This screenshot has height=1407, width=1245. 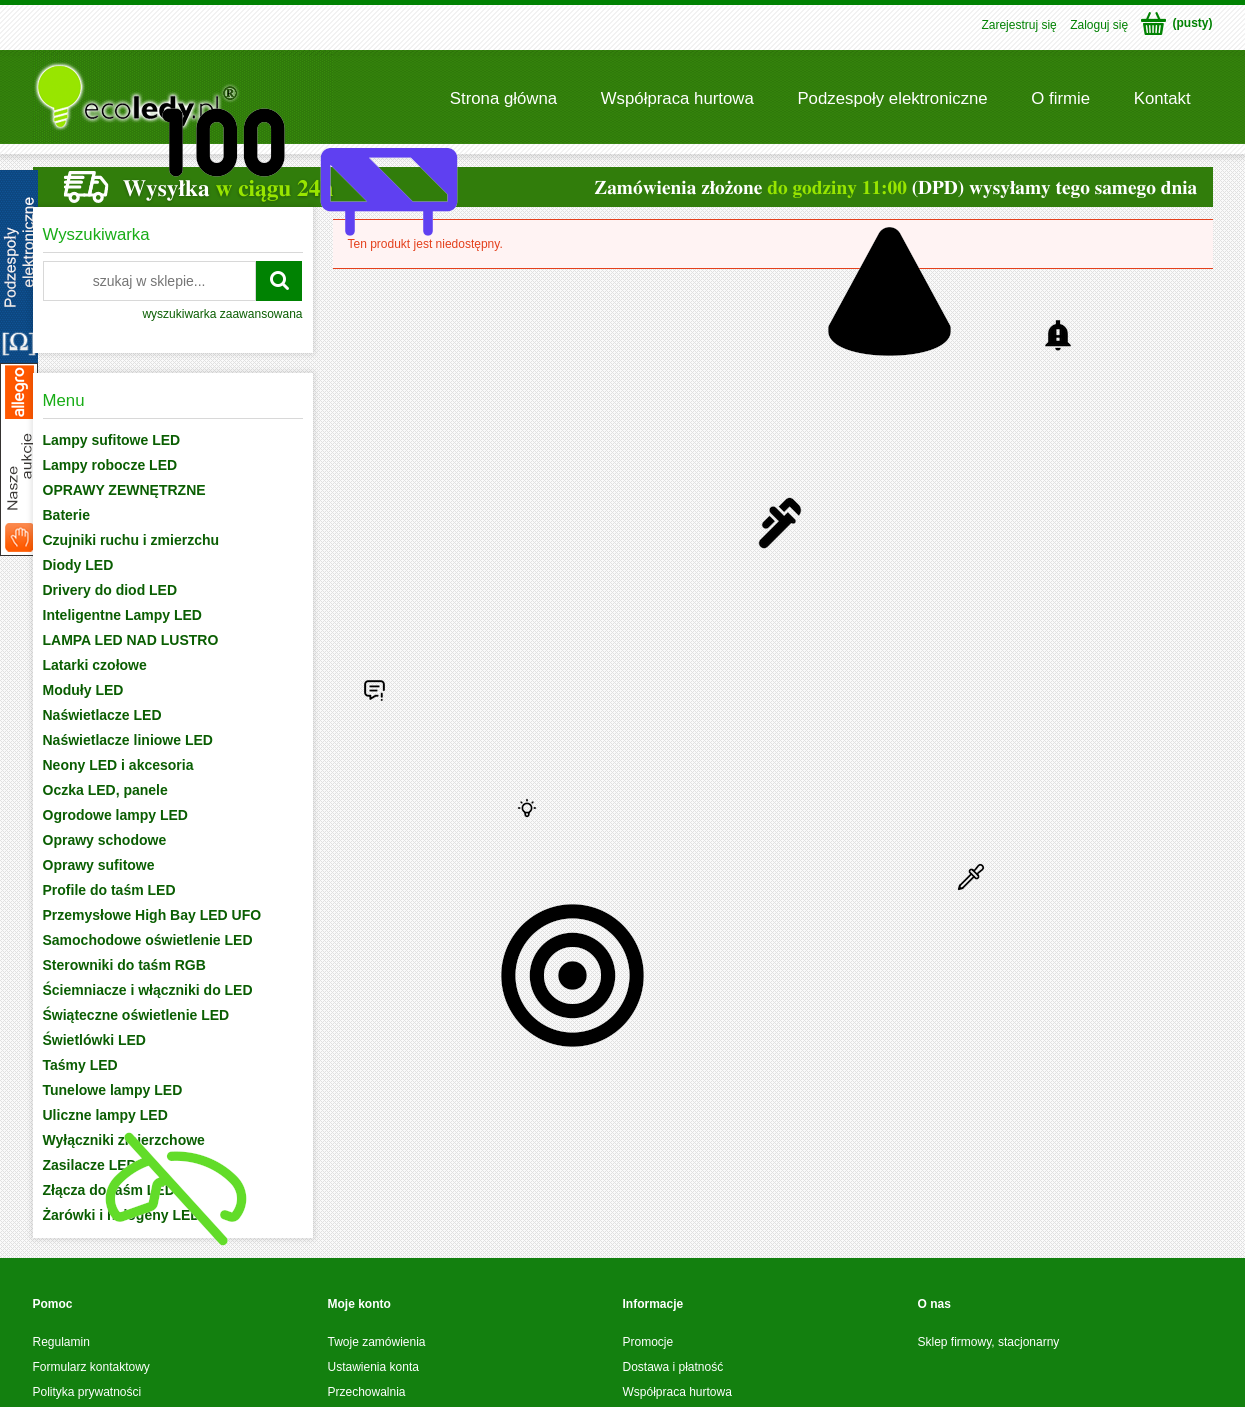 What do you see at coordinates (176, 1189) in the screenshot?
I see `end or decline a phone call` at bounding box center [176, 1189].